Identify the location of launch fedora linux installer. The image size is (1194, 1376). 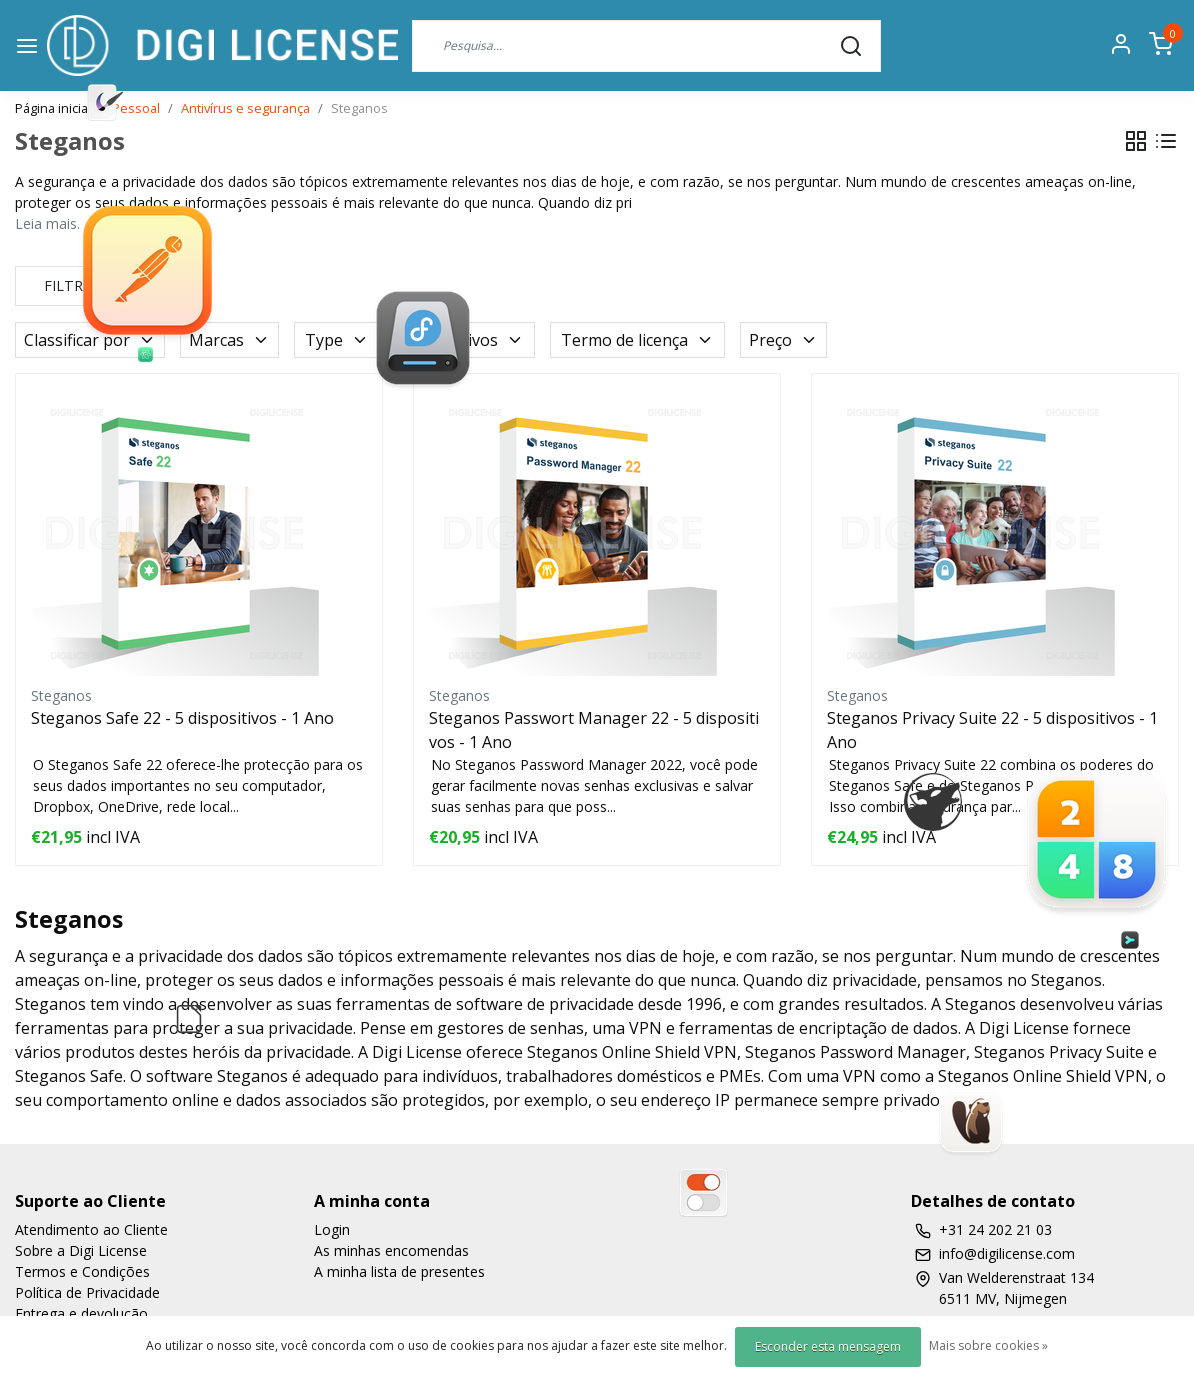
(423, 338).